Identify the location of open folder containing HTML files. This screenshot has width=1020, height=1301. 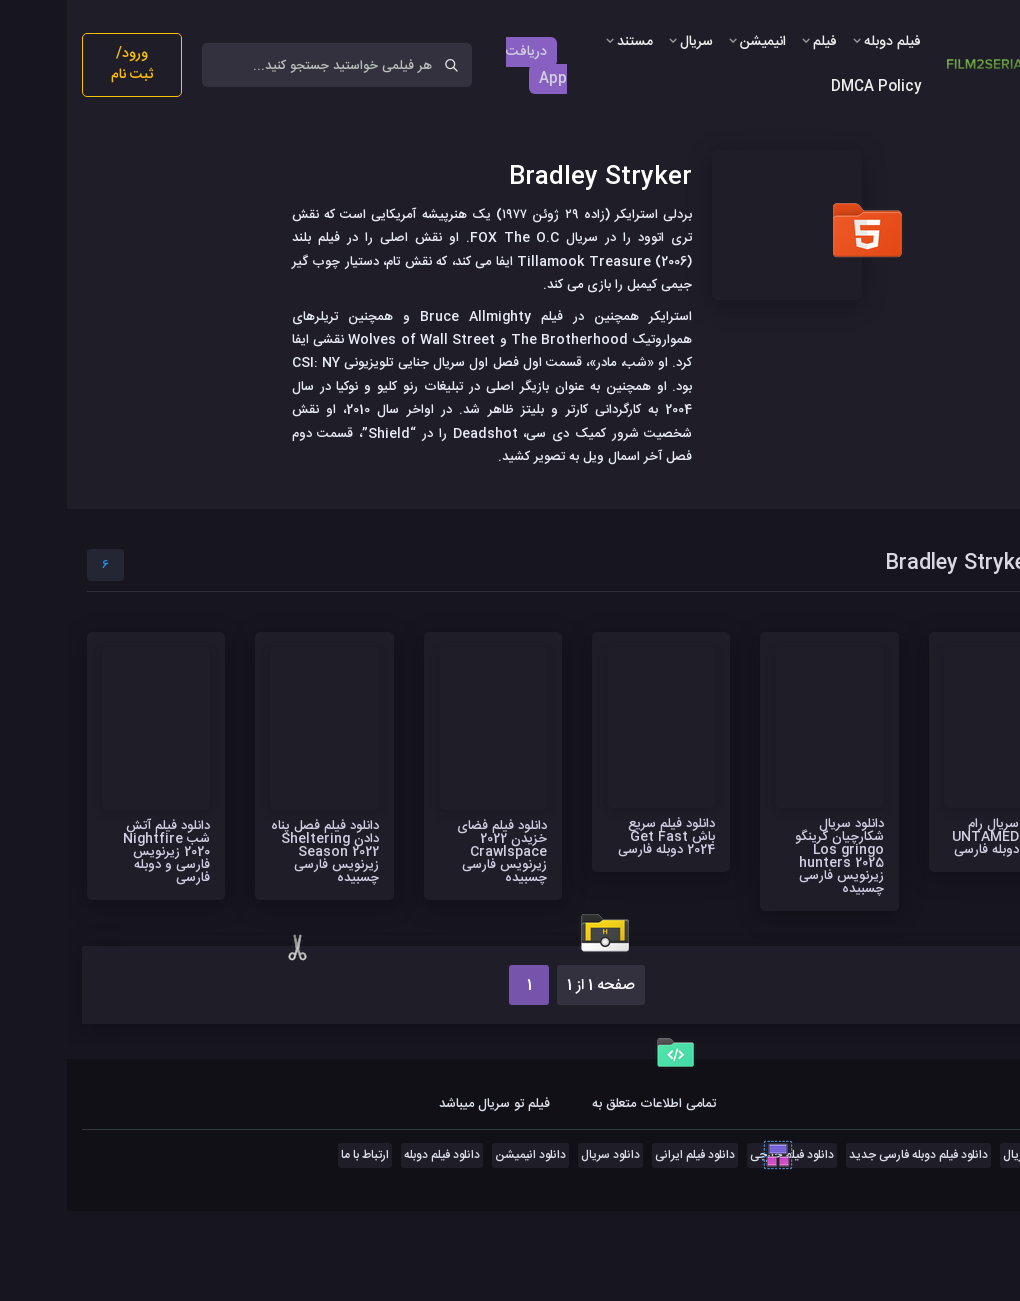
(867, 232).